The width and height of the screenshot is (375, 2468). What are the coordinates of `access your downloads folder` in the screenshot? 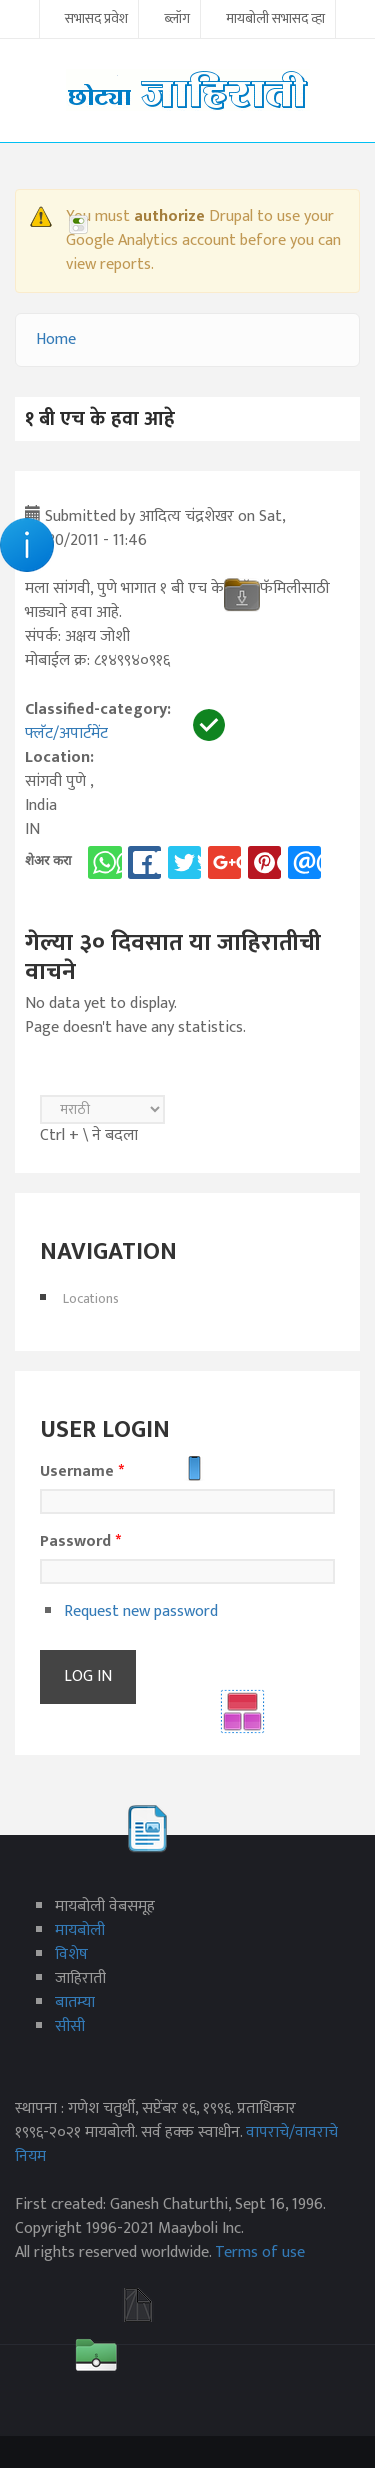 It's located at (242, 594).